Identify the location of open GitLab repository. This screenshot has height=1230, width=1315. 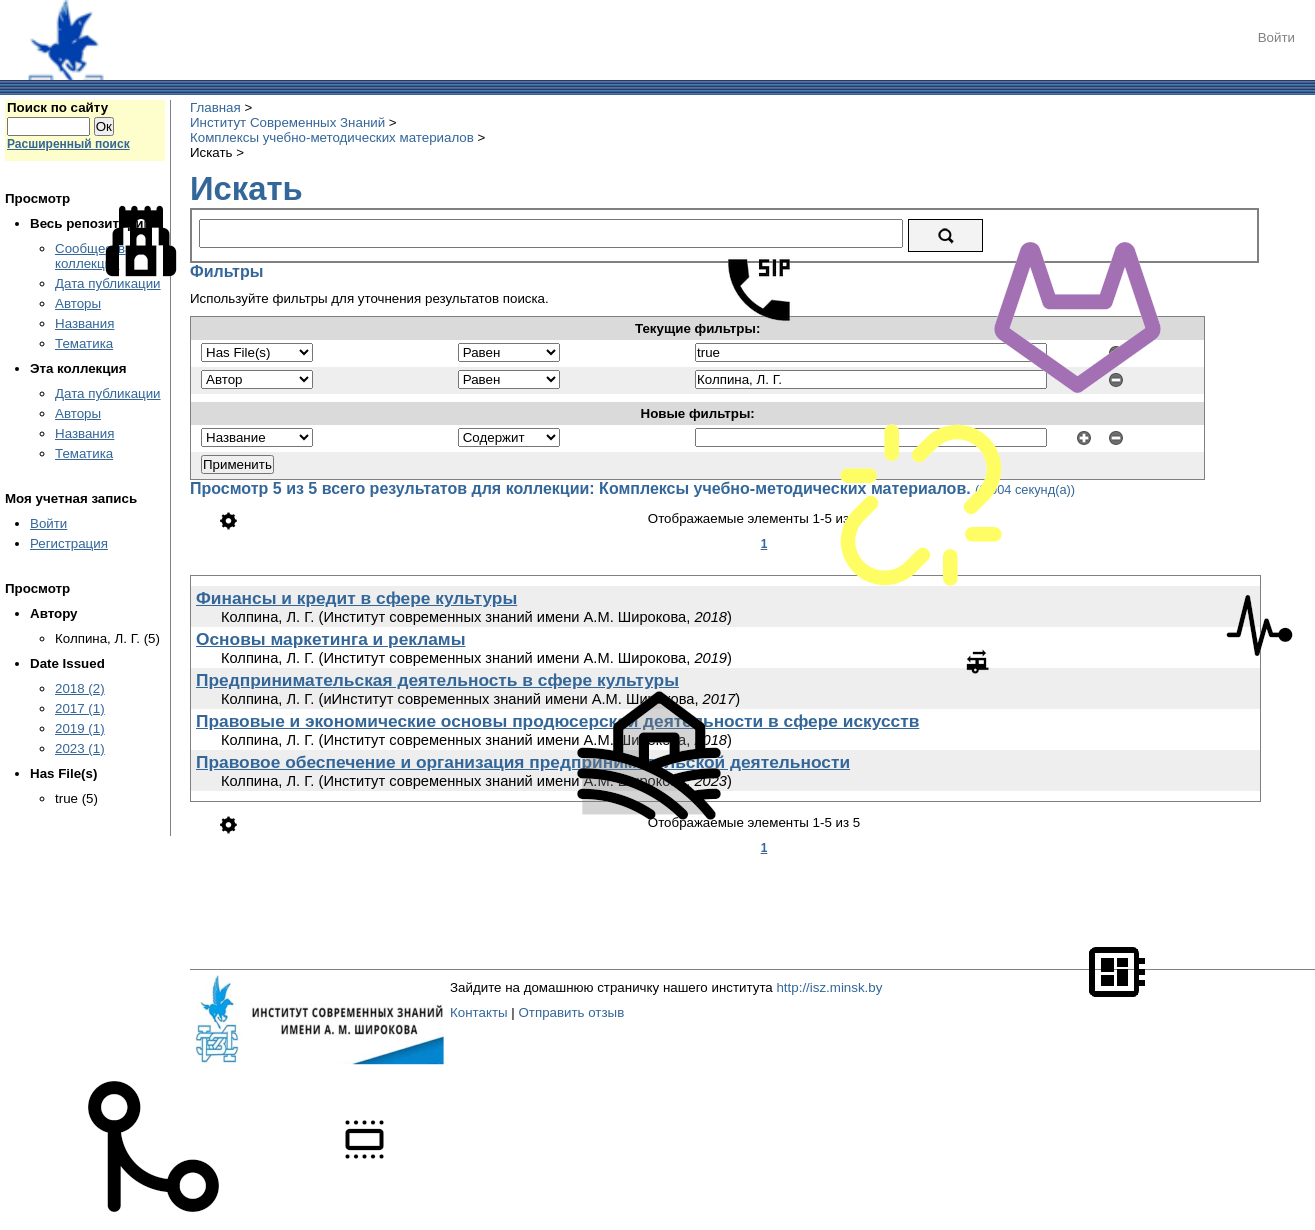
(1077, 317).